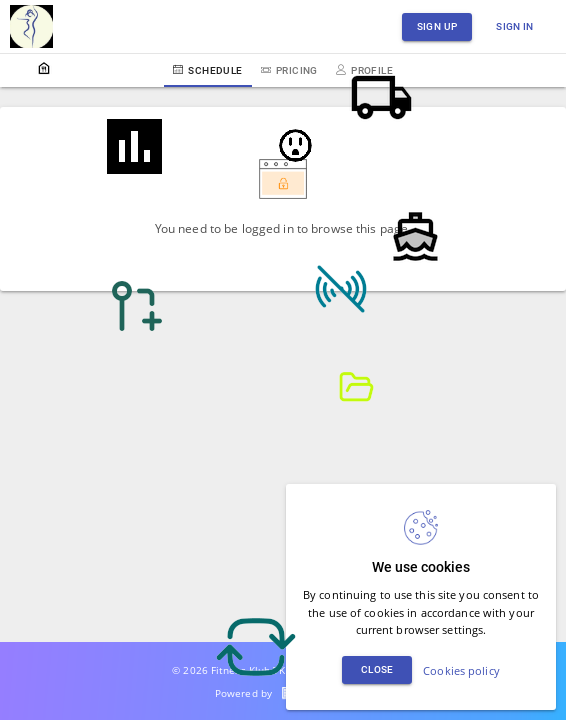 The image size is (566, 720). Describe the element at coordinates (381, 97) in the screenshot. I see `track your delivery status` at that location.